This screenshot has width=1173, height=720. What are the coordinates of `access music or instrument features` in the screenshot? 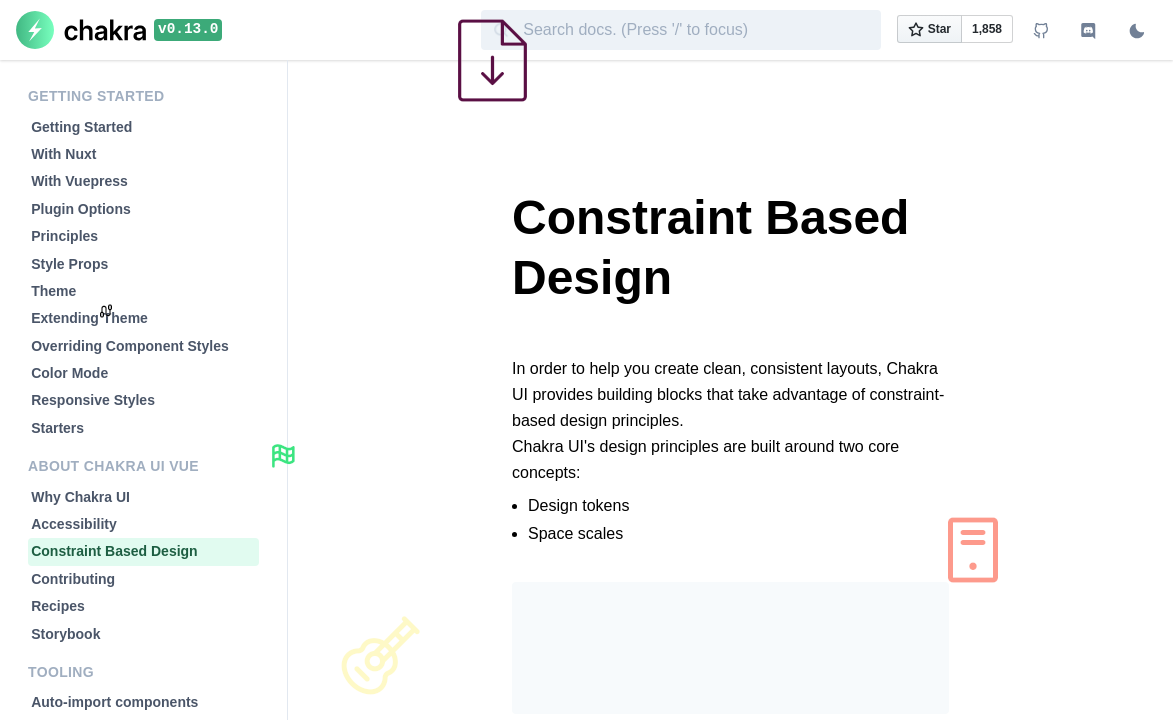 It's located at (380, 656).